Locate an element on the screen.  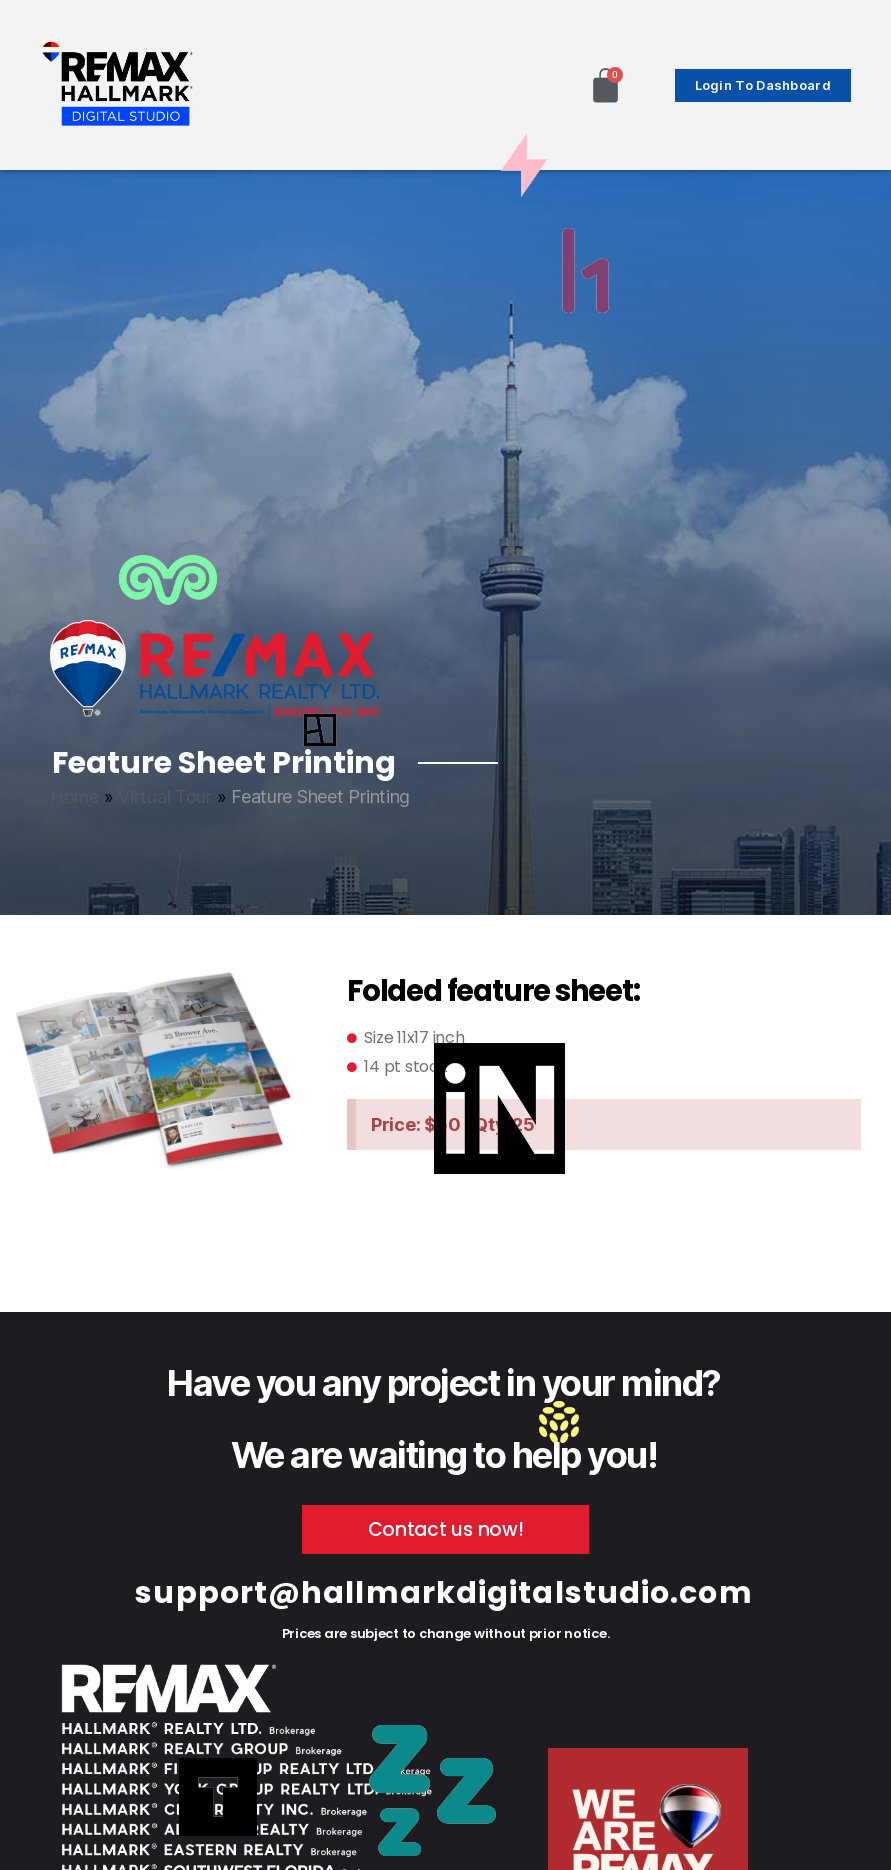
turn on device flashlight is located at coordinates (524, 165).